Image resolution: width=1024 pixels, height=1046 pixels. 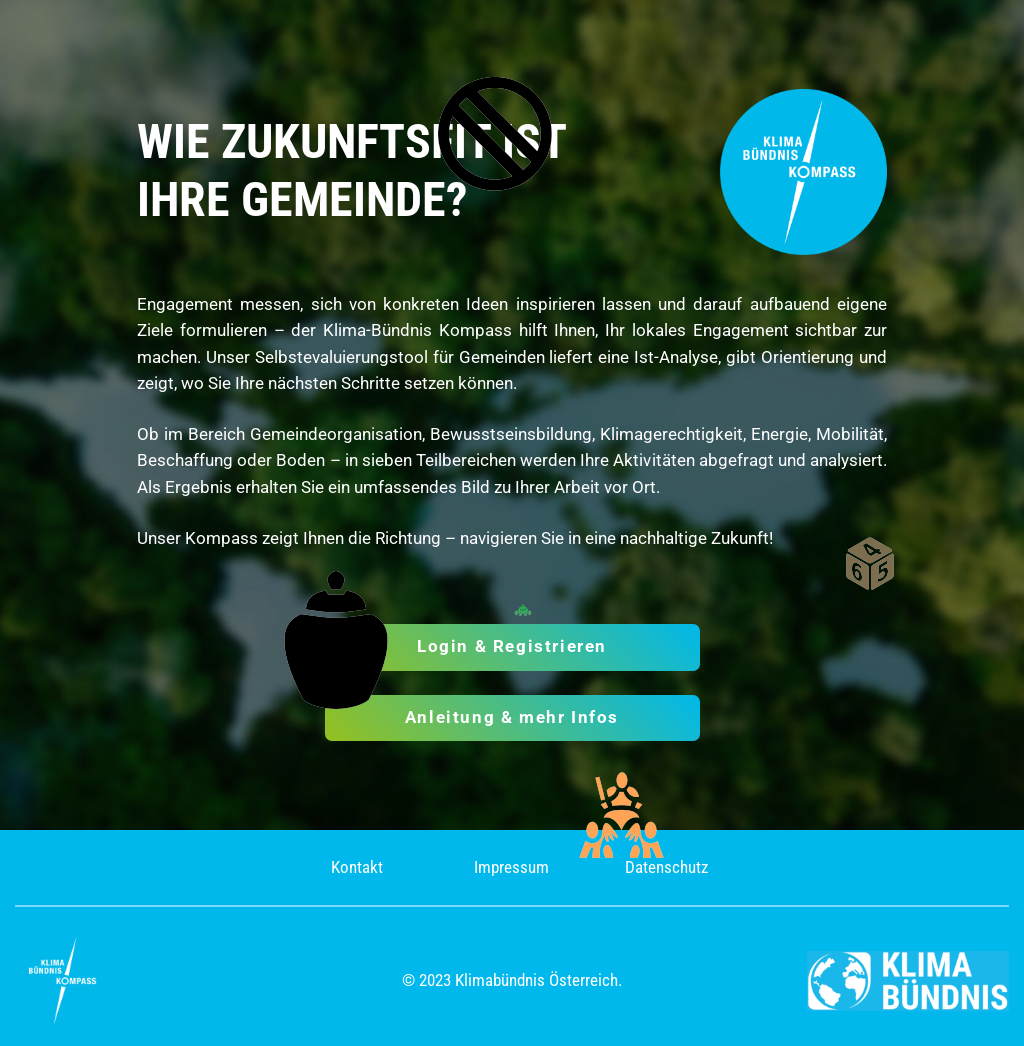 What do you see at coordinates (870, 564) in the screenshot?
I see `roll dice or randomize selection` at bounding box center [870, 564].